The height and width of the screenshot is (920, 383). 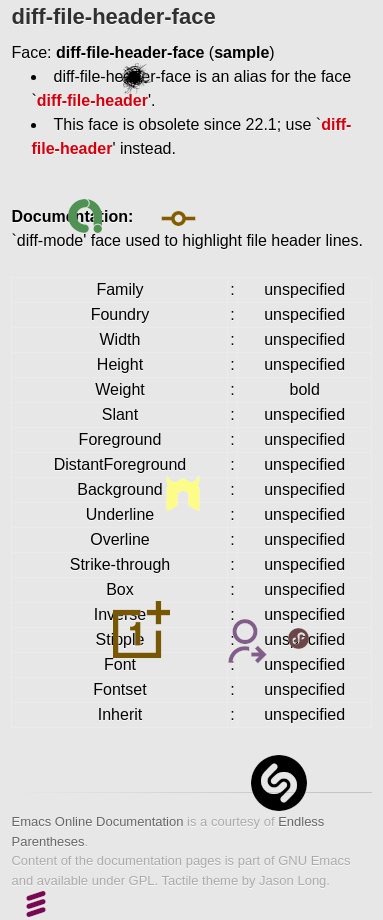 I want to click on visit habr technology blog platform, so click(x=136, y=79).